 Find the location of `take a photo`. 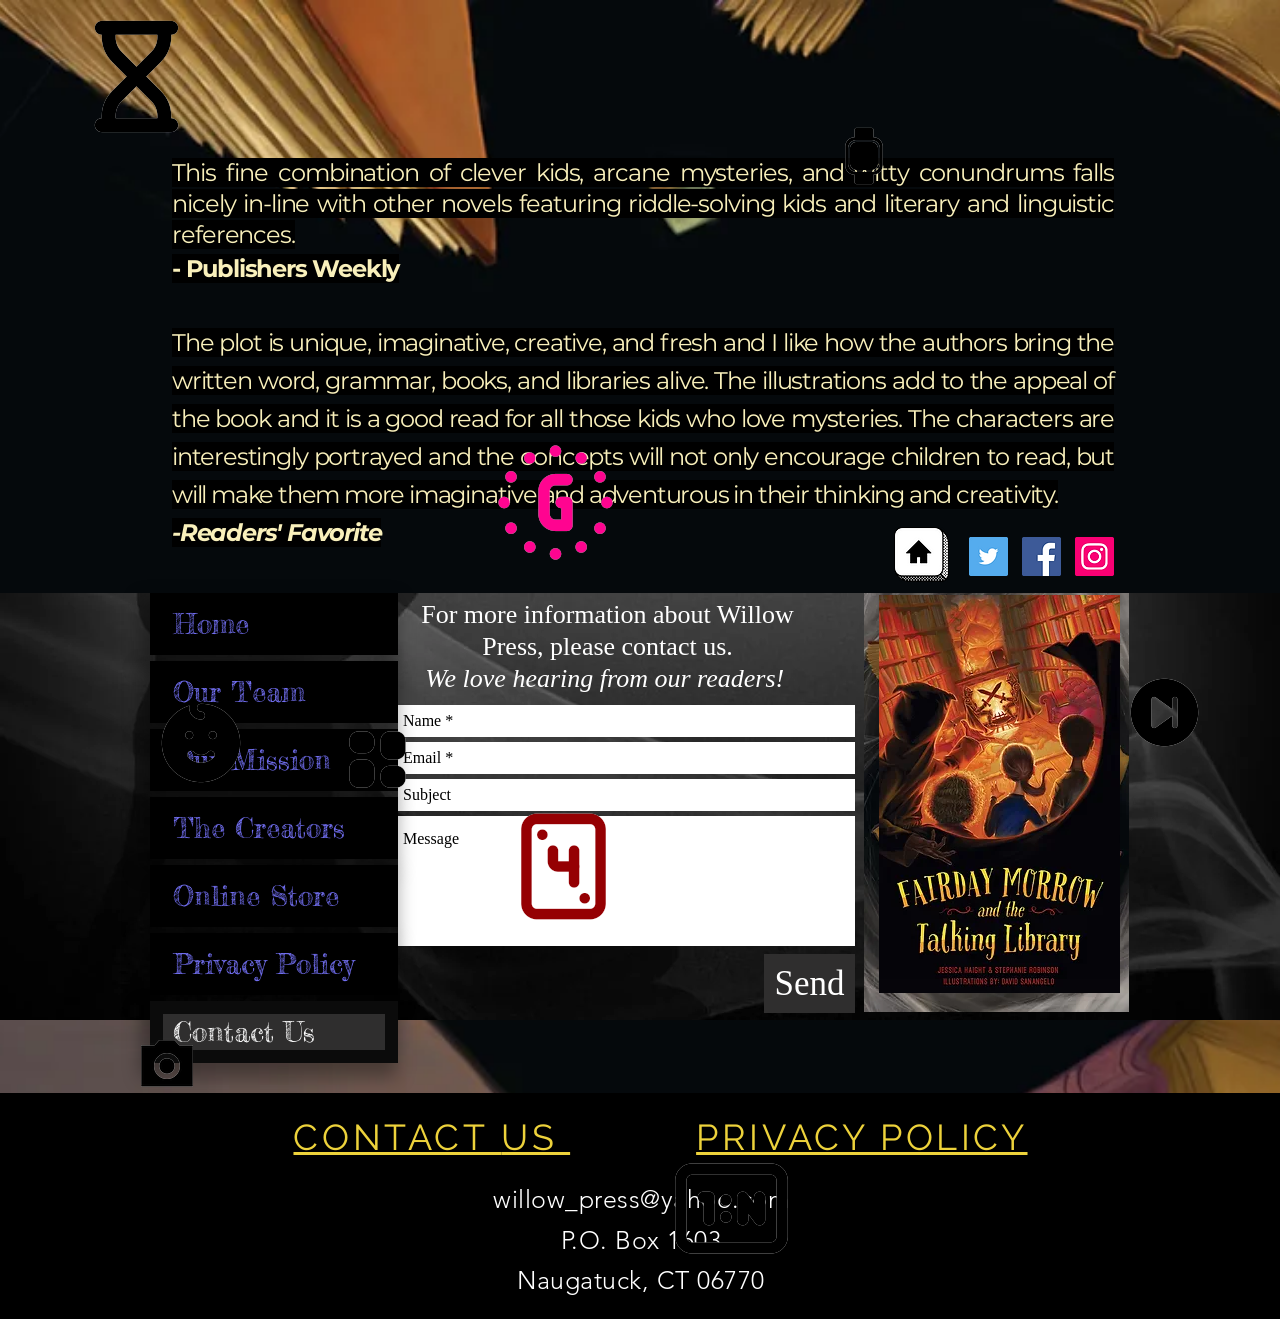

take a photo is located at coordinates (167, 1066).